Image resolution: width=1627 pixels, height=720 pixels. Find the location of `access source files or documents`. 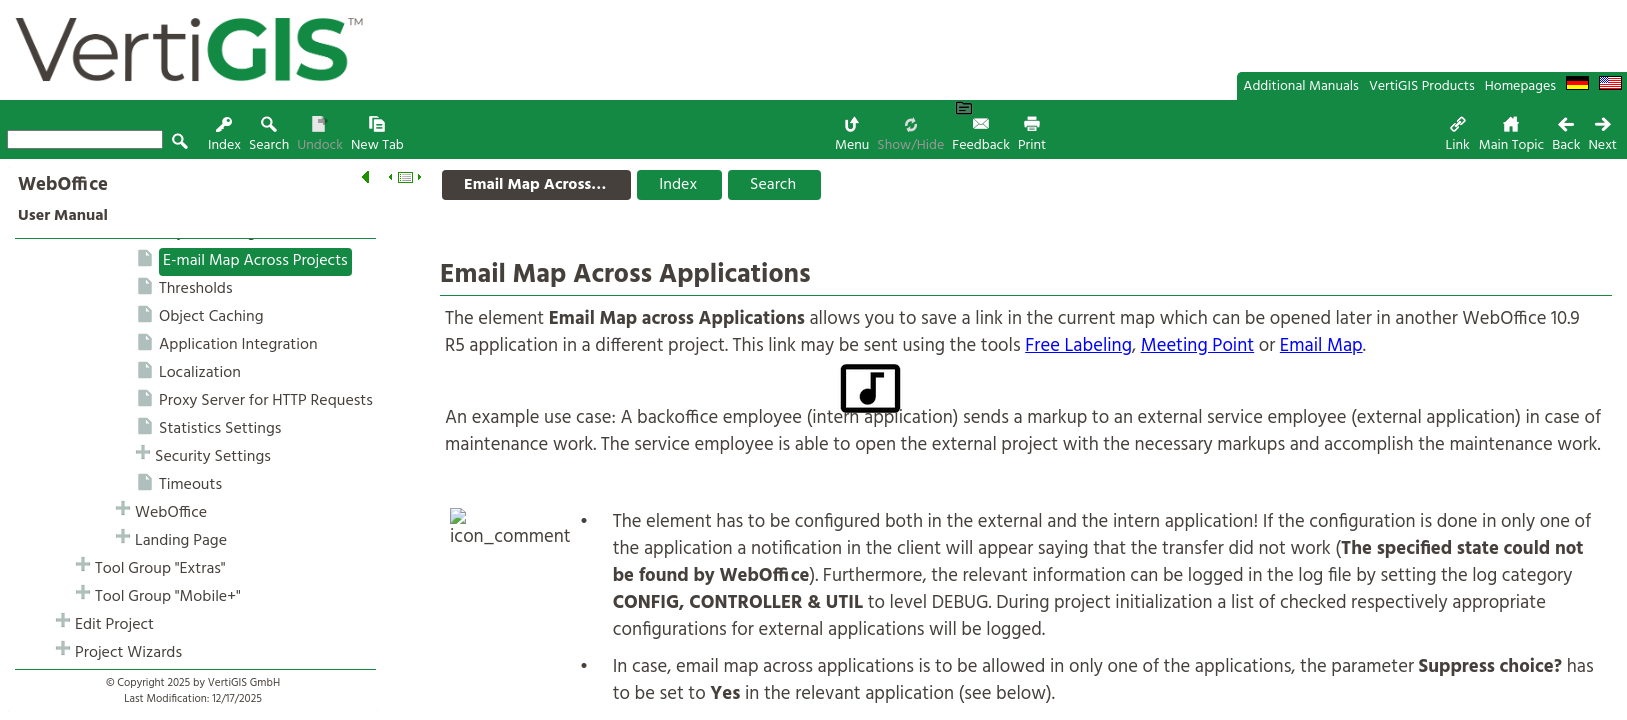

access source files or documents is located at coordinates (964, 108).